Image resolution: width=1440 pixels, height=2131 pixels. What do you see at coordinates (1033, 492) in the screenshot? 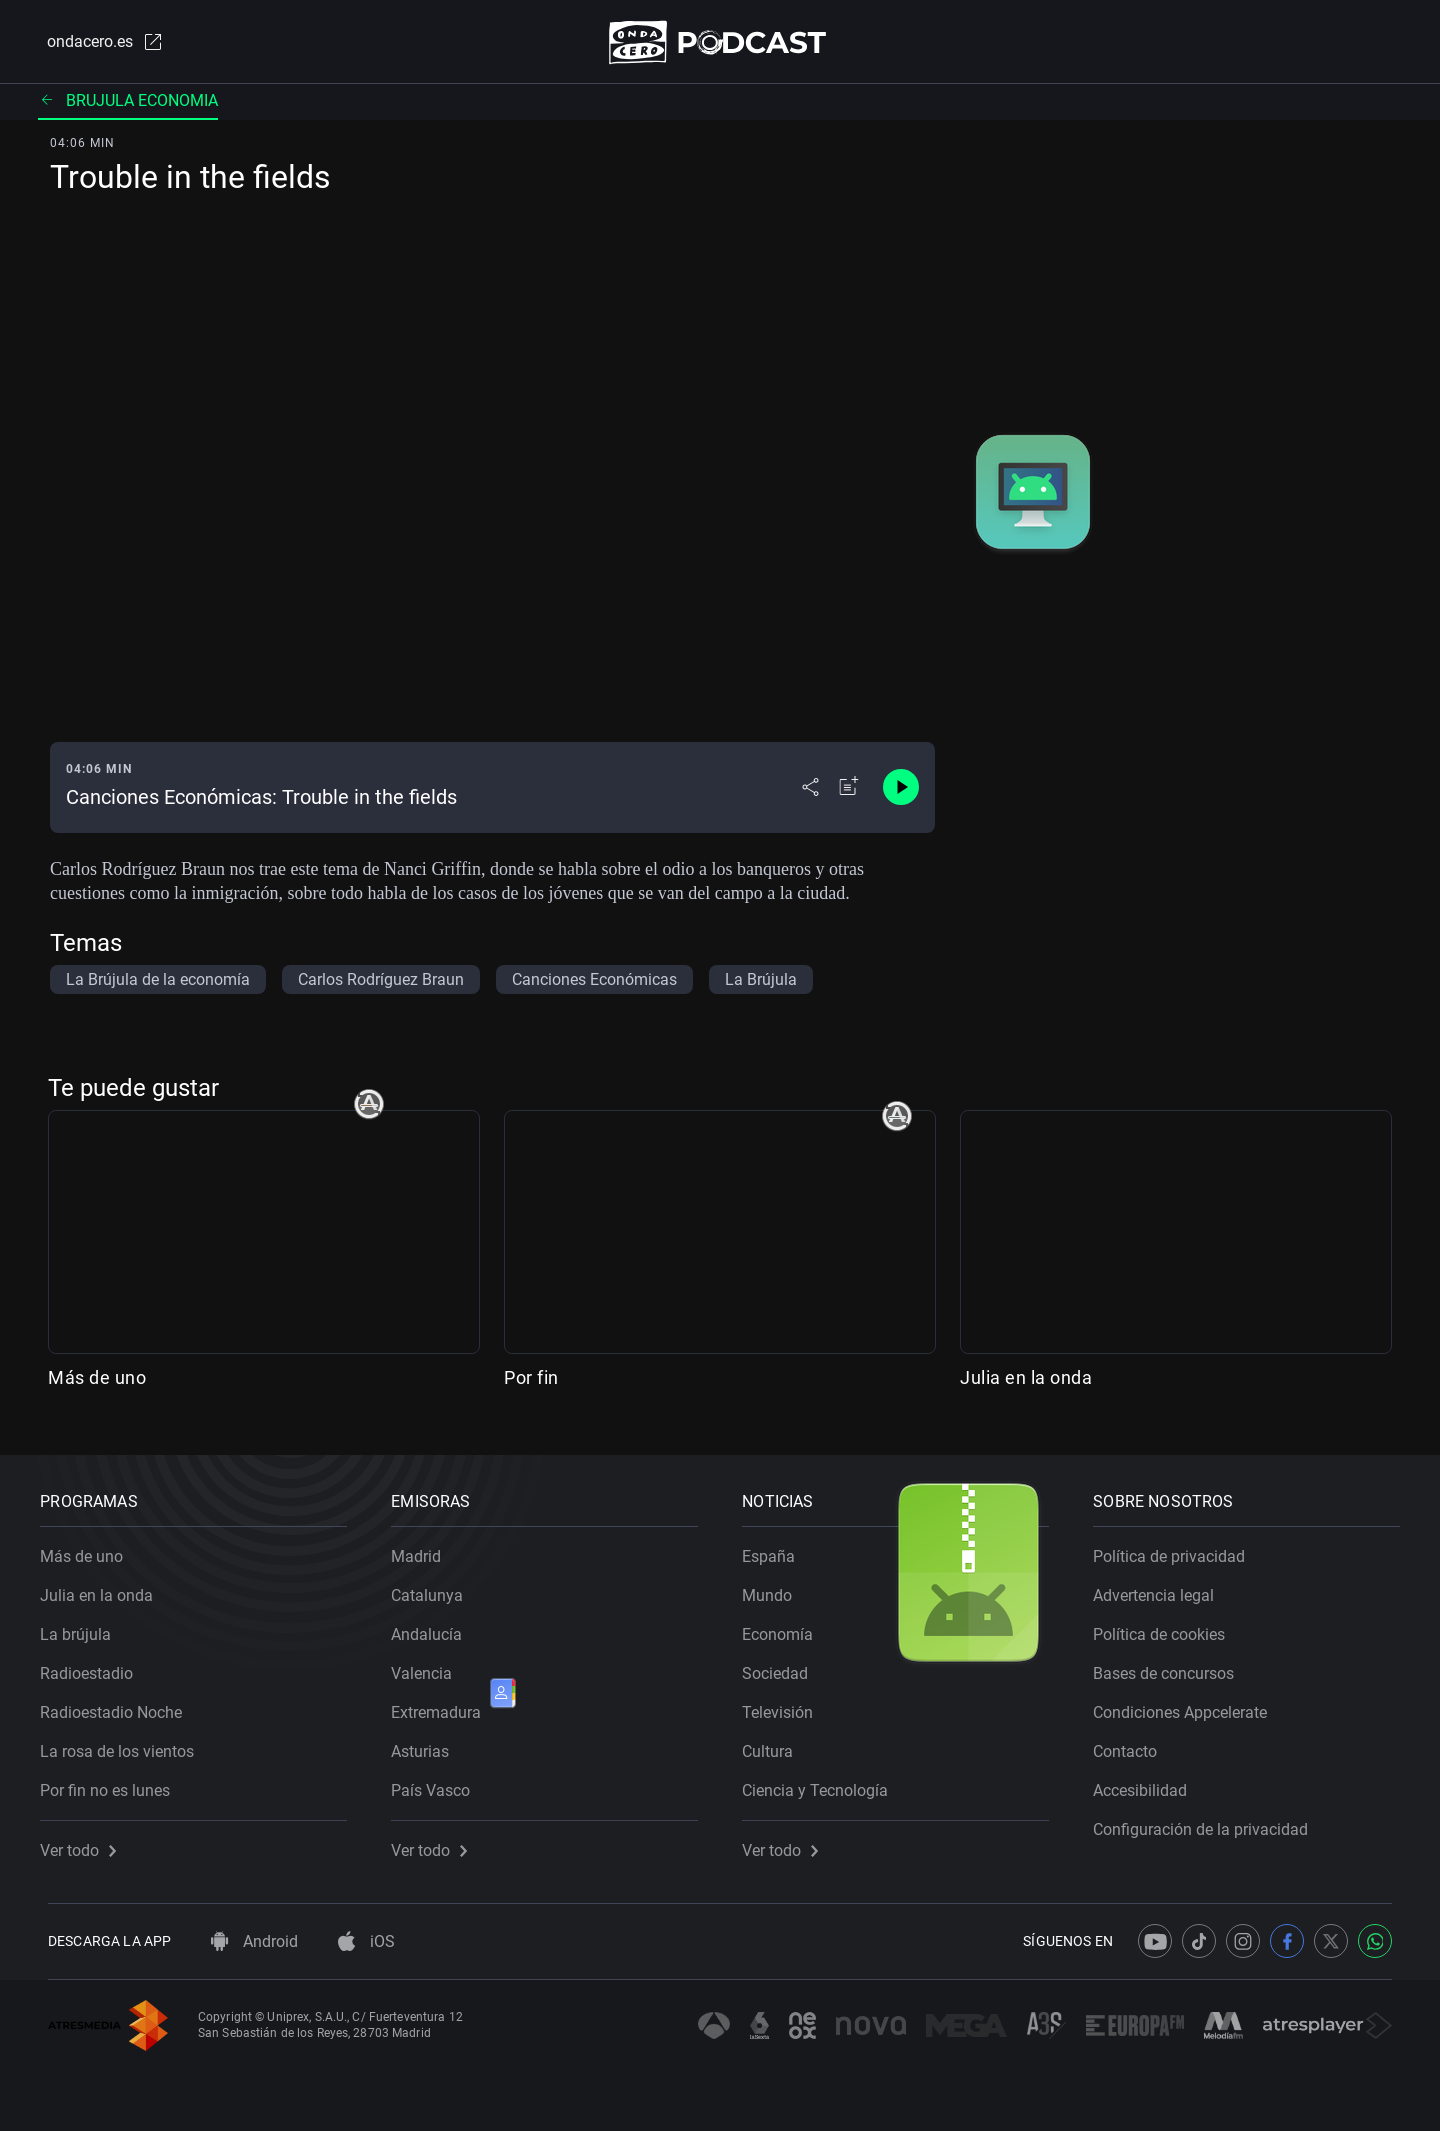
I see `launch qtscrcpy to mirror android device to desktop` at bounding box center [1033, 492].